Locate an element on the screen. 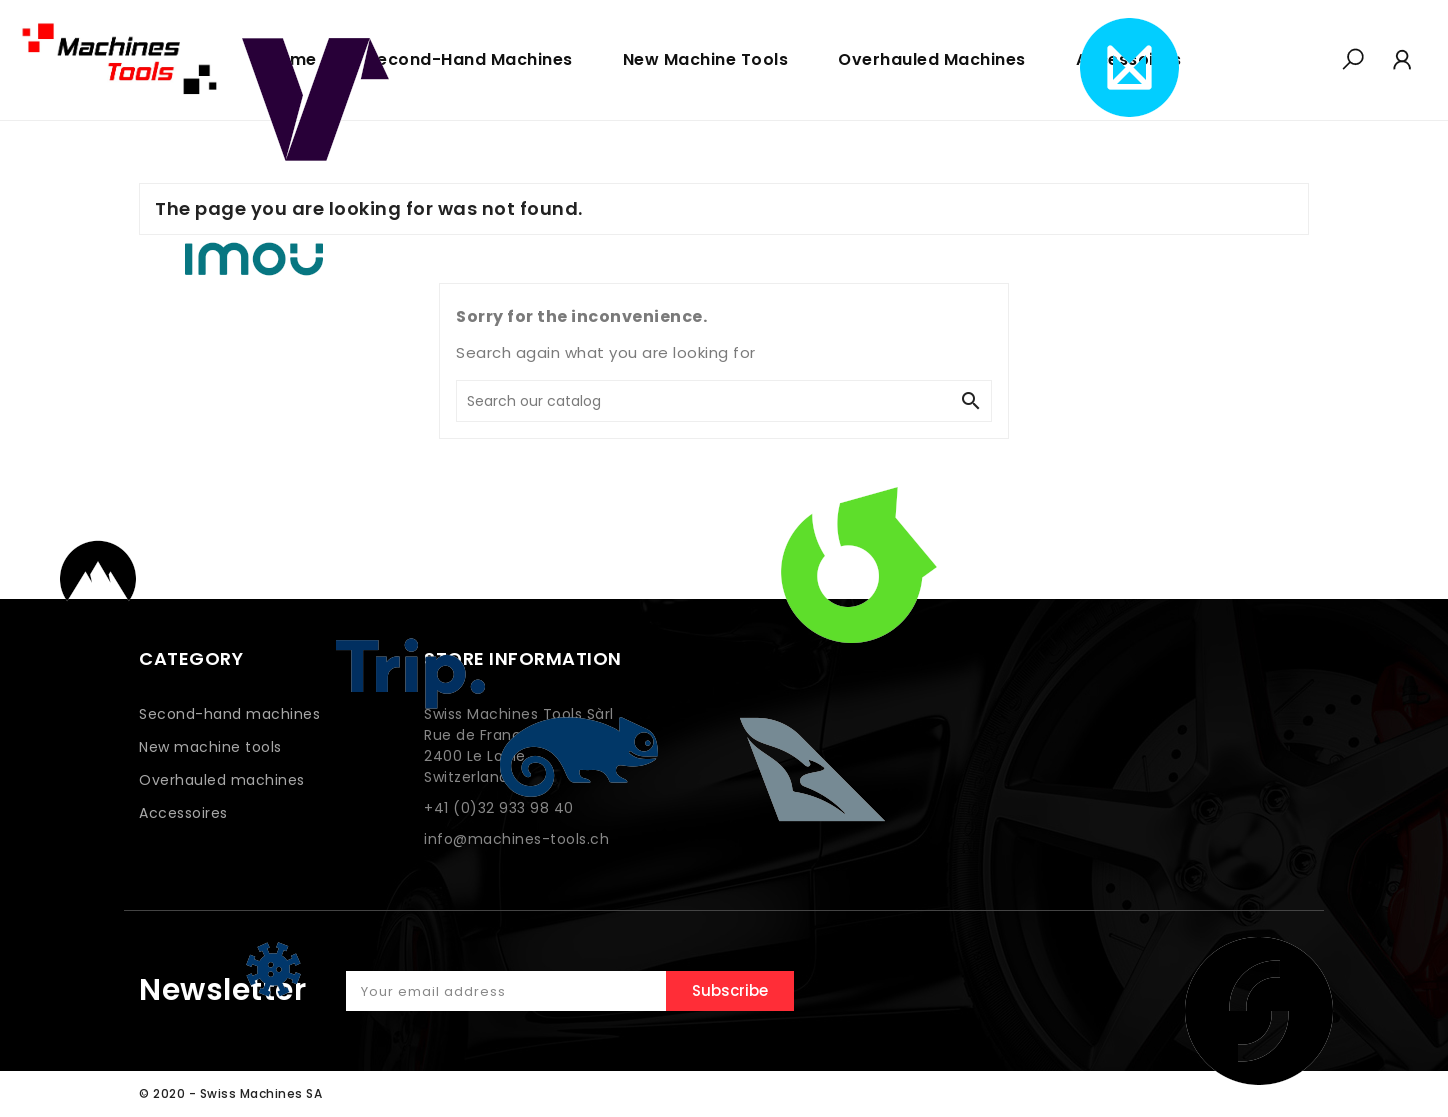 Image resolution: width=1448 pixels, height=1117 pixels. vega visualization library logo is located at coordinates (315, 99).